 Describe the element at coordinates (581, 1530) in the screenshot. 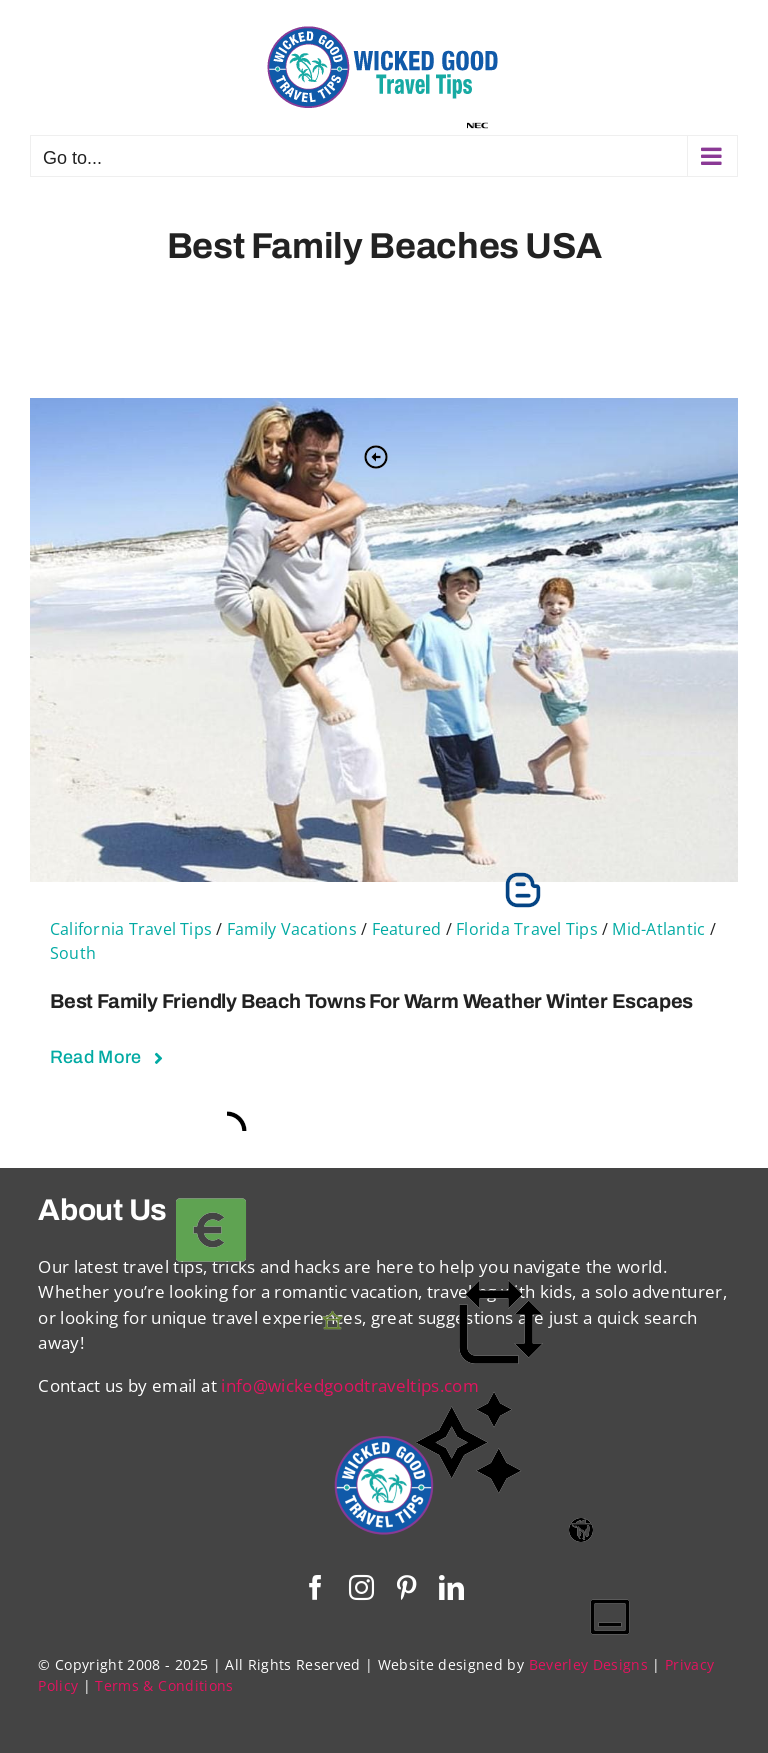

I see `open wikisource website` at that location.